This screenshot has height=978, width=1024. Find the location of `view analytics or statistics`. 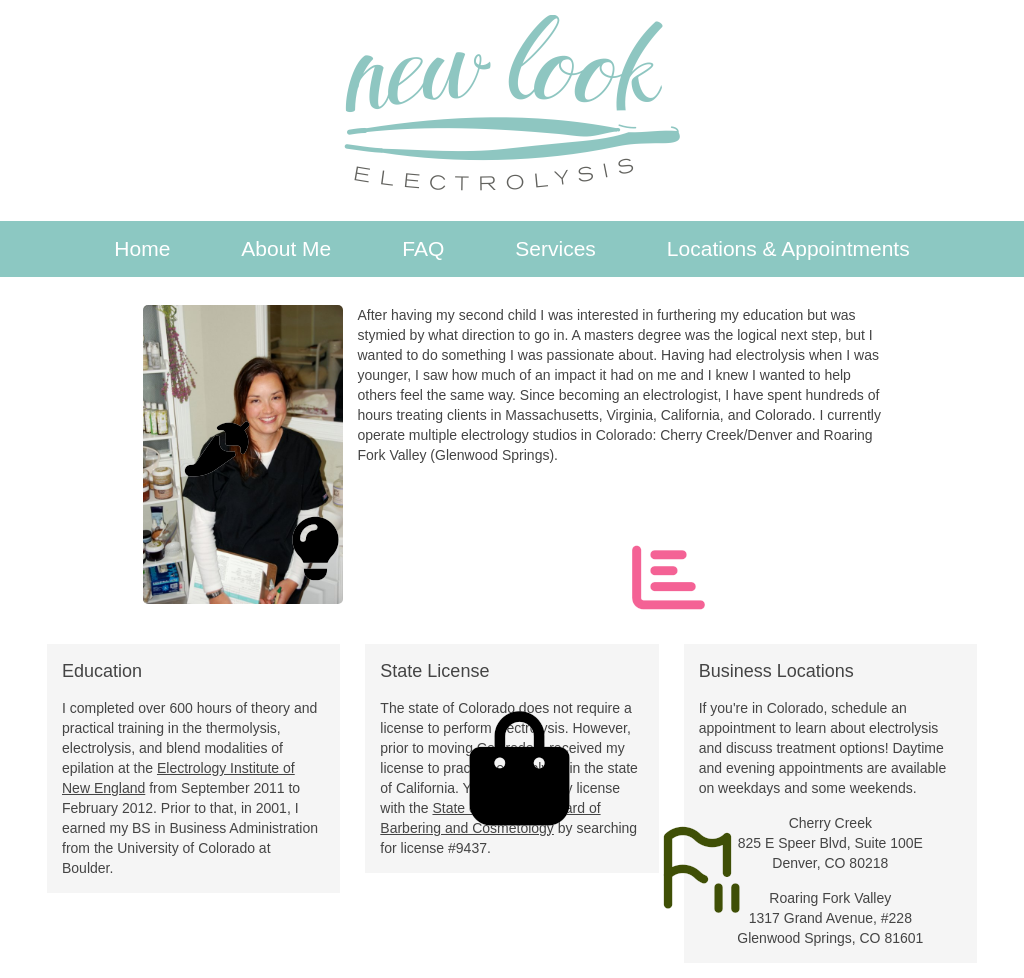

view analytics or statistics is located at coordinates (668, 577).